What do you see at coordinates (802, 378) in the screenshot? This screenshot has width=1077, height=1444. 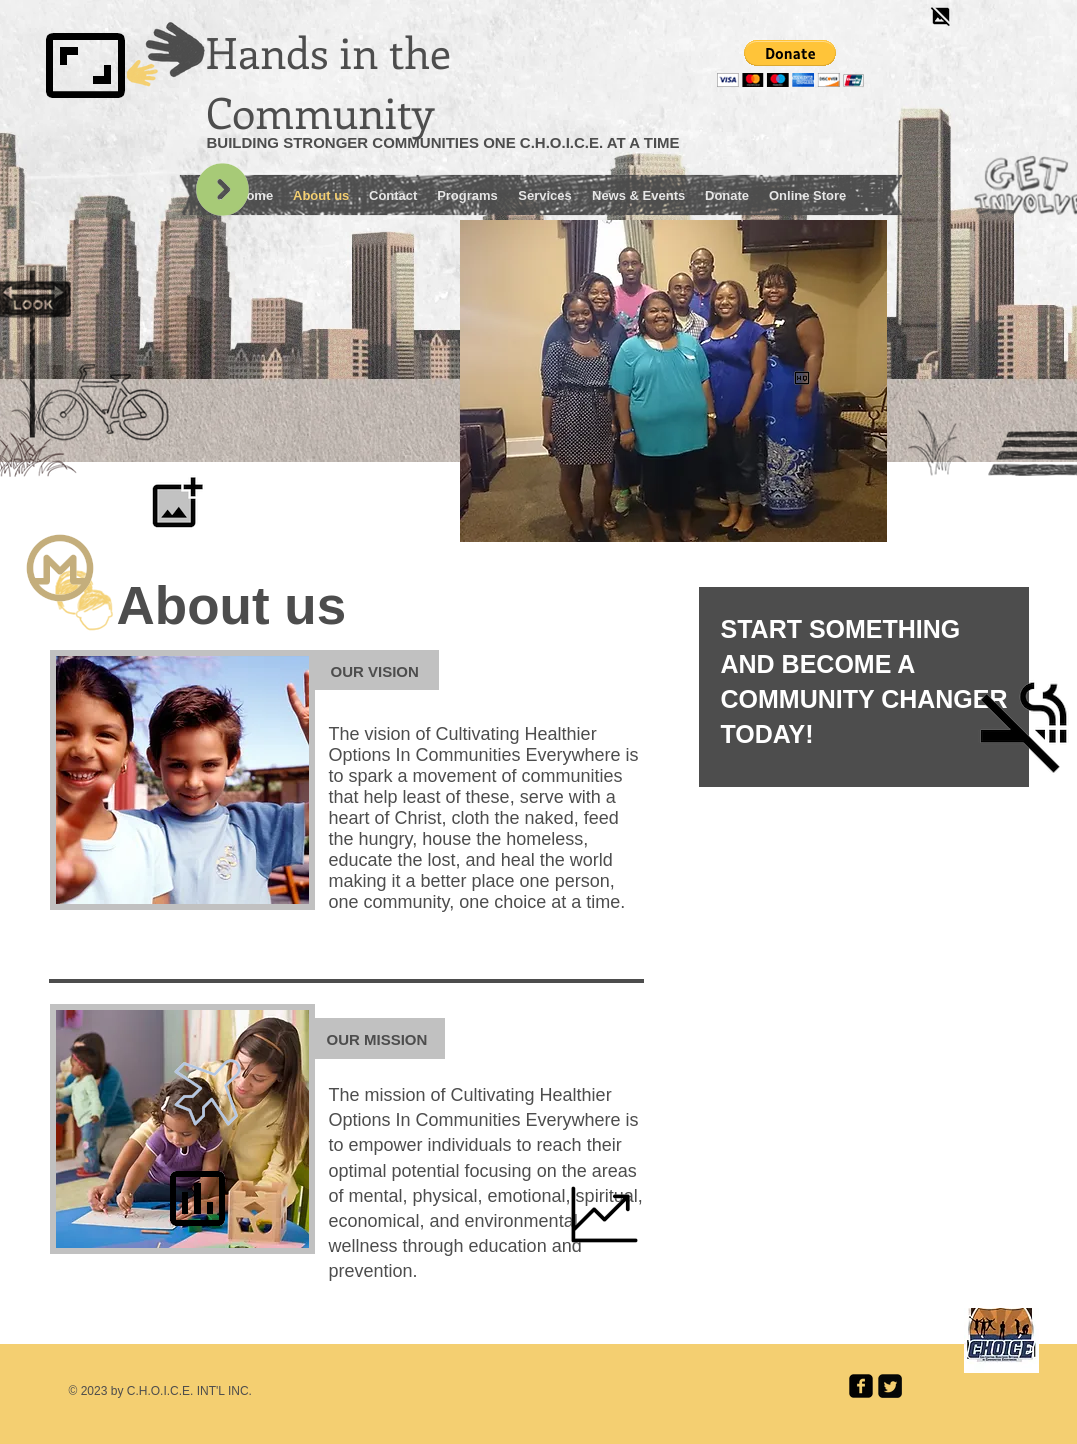 I see `toggle high quality video or audio playback` at bounding box center [802, 378].